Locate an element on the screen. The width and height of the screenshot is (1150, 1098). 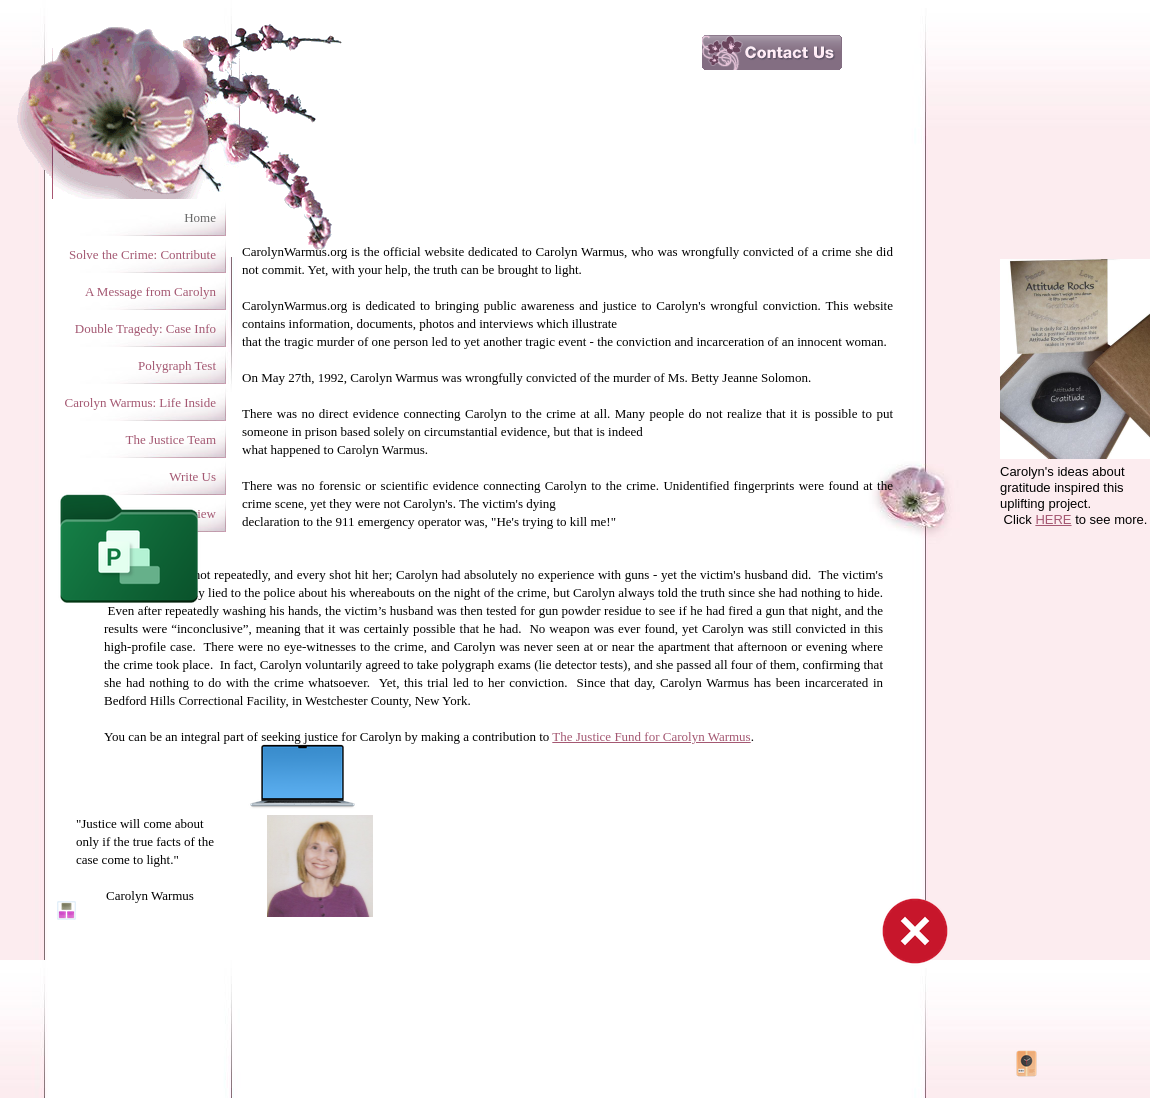
open folder containing microsoft project files is located at coordinates (128, 552).